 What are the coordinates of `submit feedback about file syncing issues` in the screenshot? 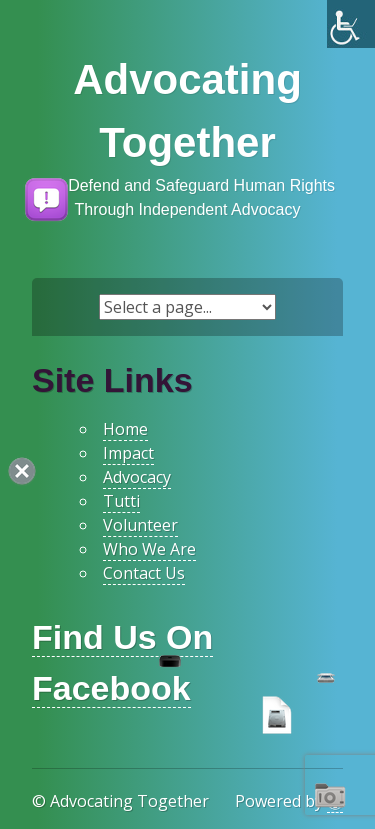 It's located at (46, 199).